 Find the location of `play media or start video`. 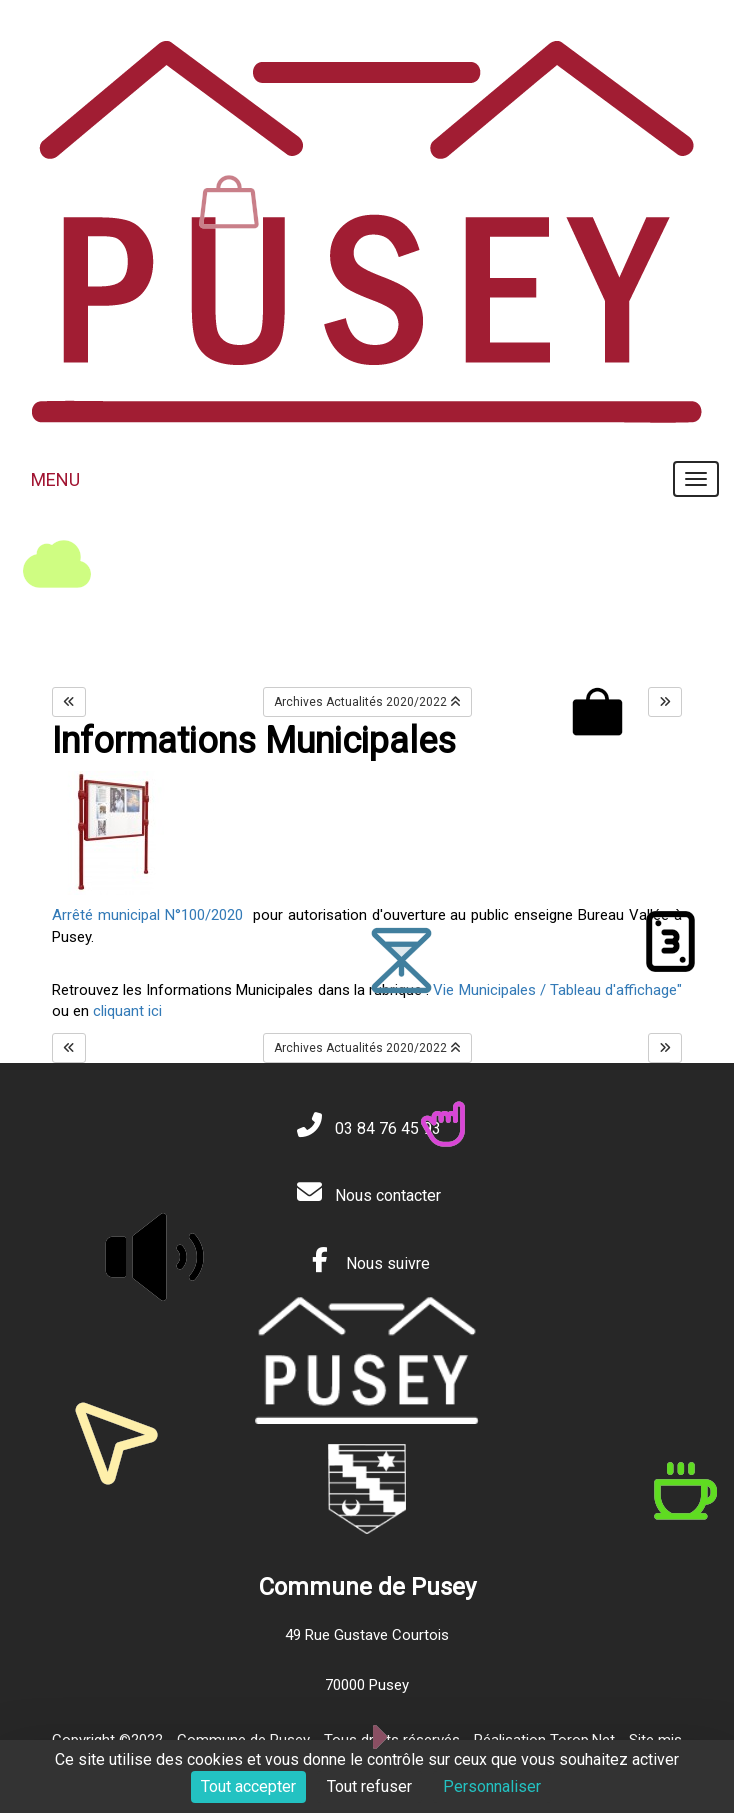

play media or start video is located at coordinates (379, 1737).